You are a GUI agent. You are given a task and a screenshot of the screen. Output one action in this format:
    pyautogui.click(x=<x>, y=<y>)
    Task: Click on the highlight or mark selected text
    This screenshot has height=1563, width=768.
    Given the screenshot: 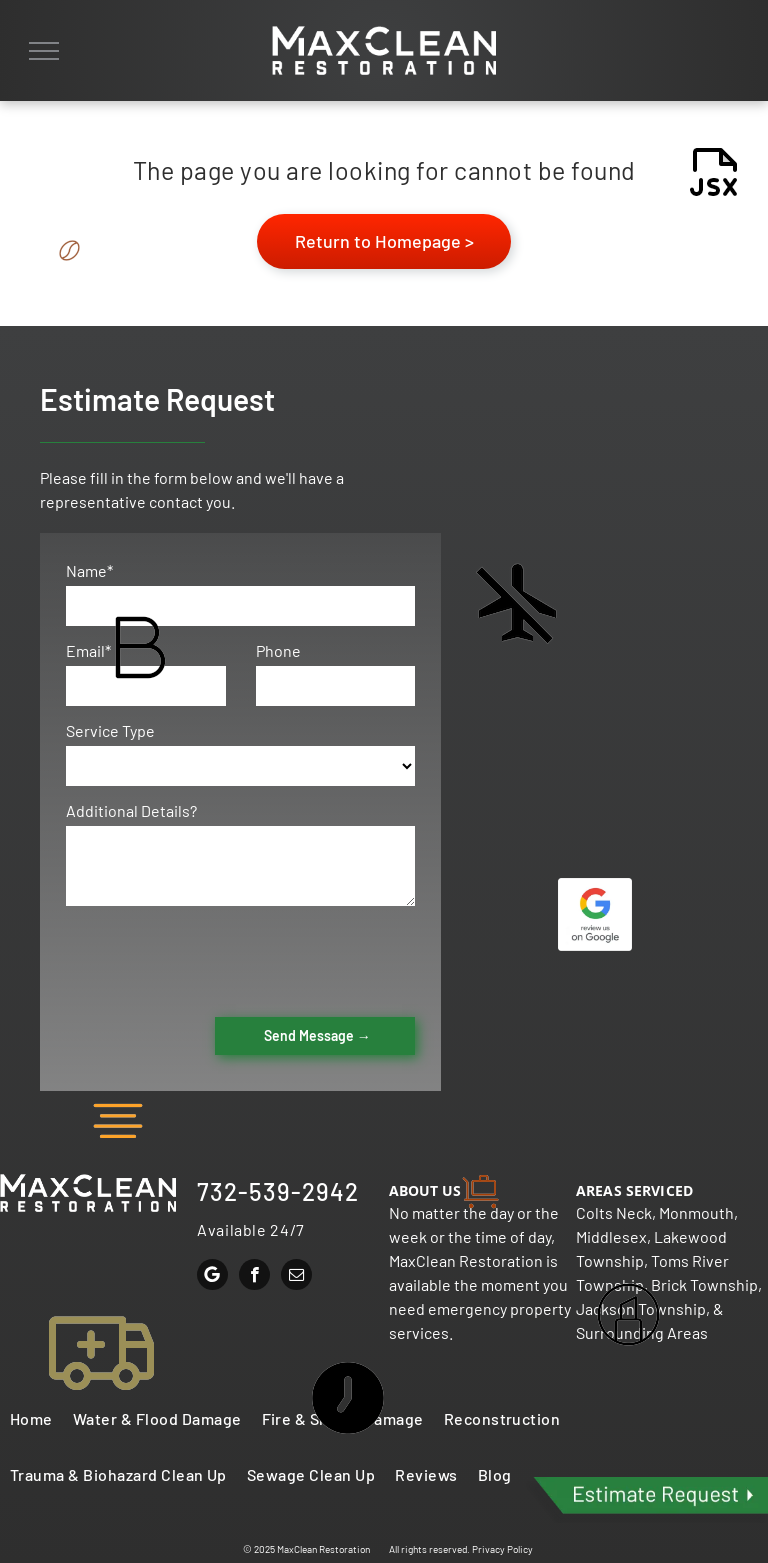 What is the action you would take?
    pyautogui.click(x=628, y=1314)
    